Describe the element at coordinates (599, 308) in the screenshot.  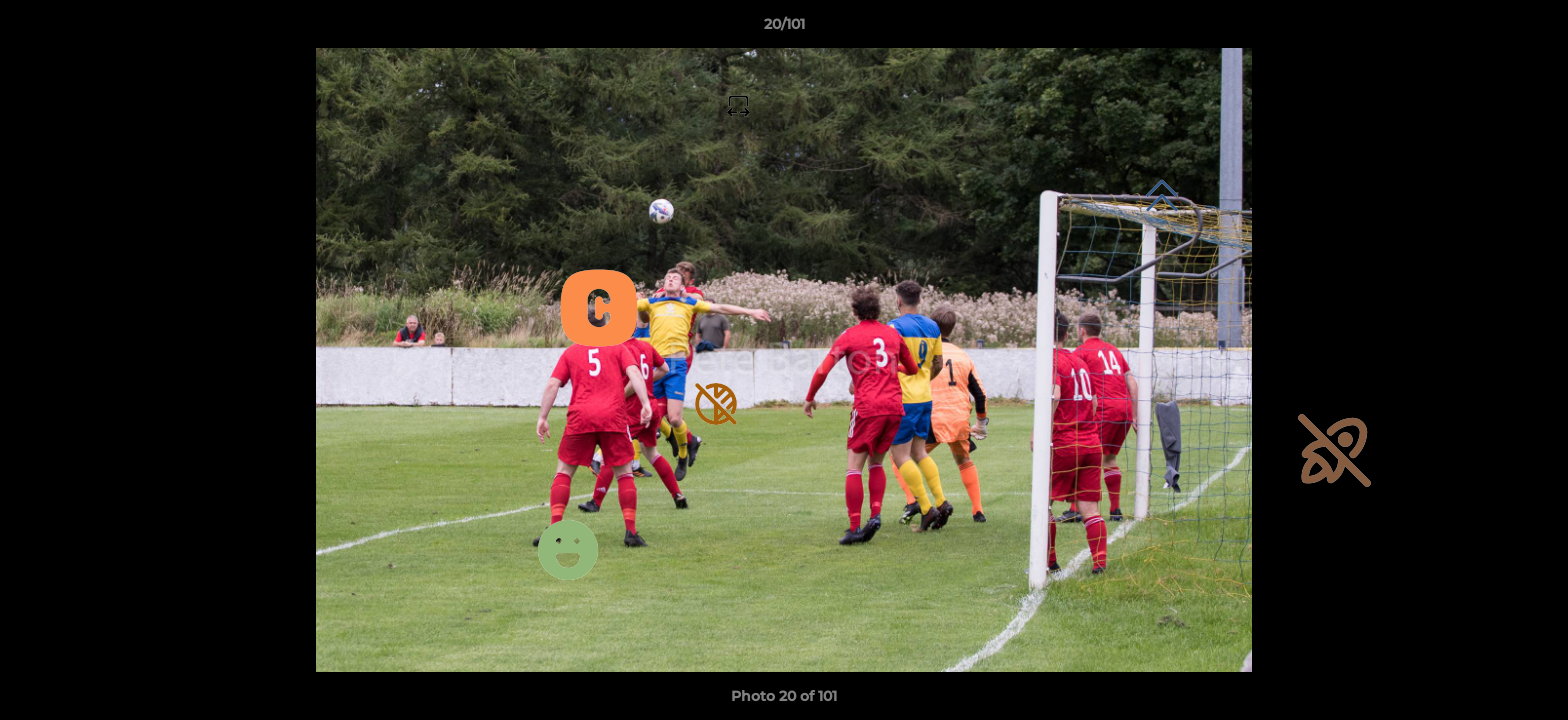
I see `indicates a copyright symbol or content ownership` at that location.